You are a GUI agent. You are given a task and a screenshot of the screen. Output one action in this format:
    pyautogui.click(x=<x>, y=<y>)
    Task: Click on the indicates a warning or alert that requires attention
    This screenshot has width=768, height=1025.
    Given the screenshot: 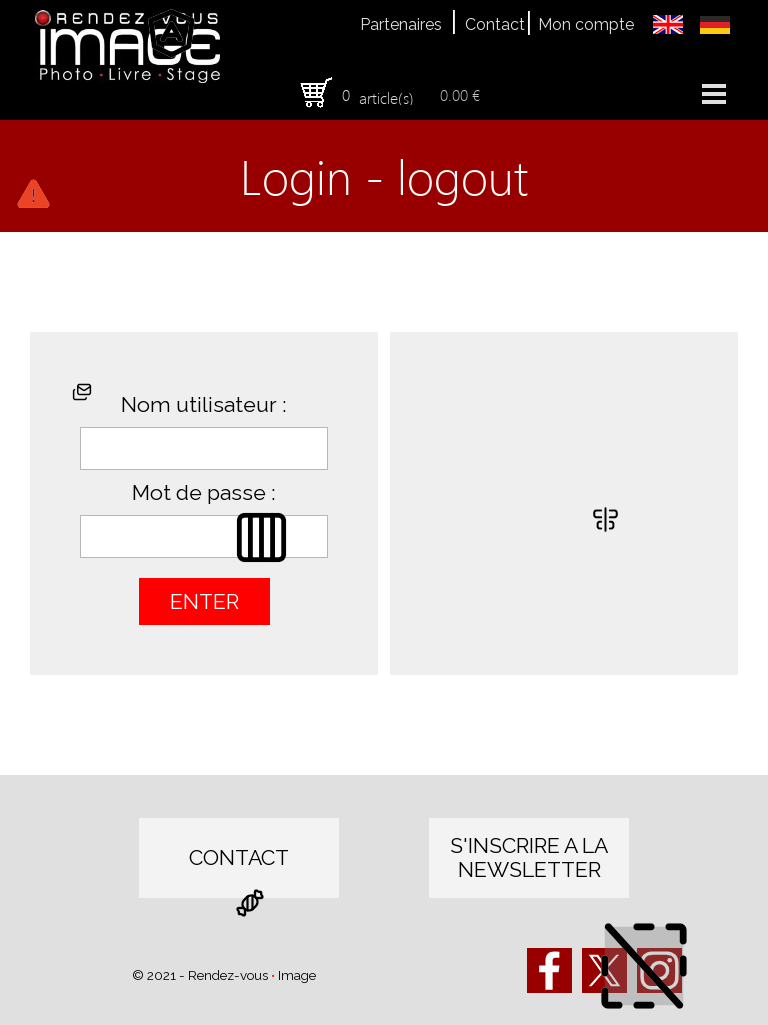 What is the action you would take?
    pyautogui.click(x=33, y=193)
    